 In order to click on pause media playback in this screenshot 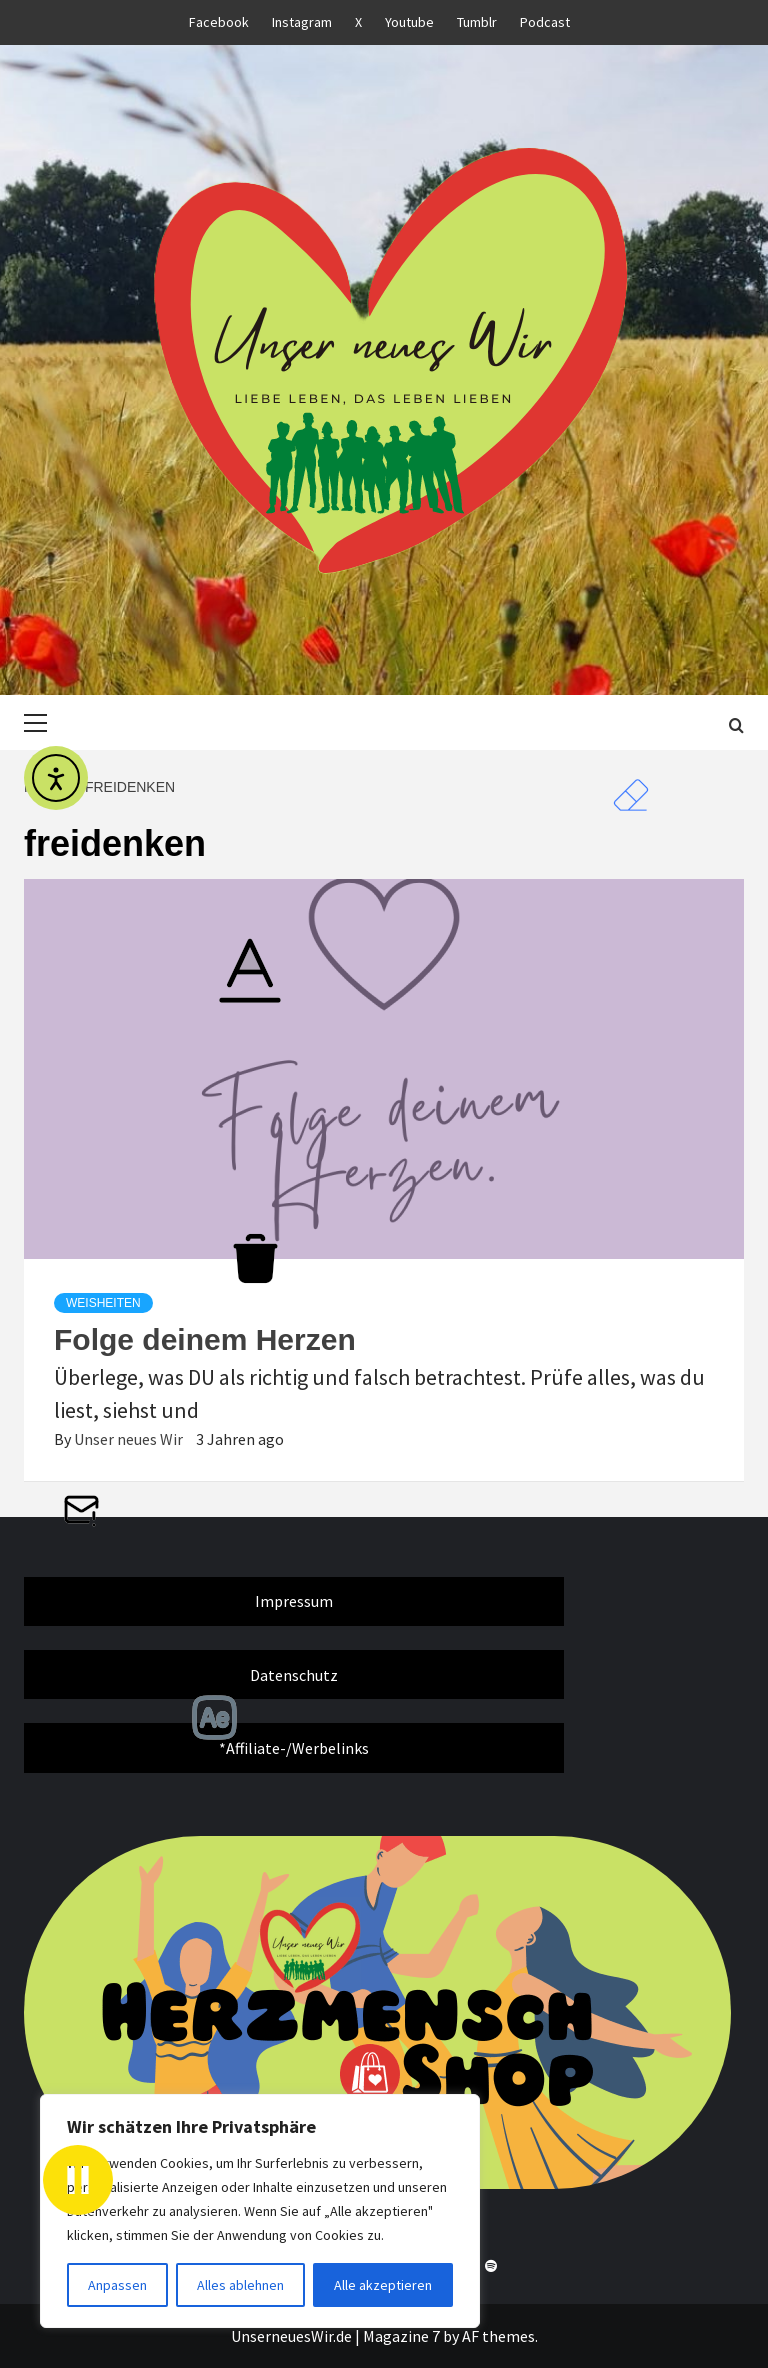, I will do `click(78, 2180)`.